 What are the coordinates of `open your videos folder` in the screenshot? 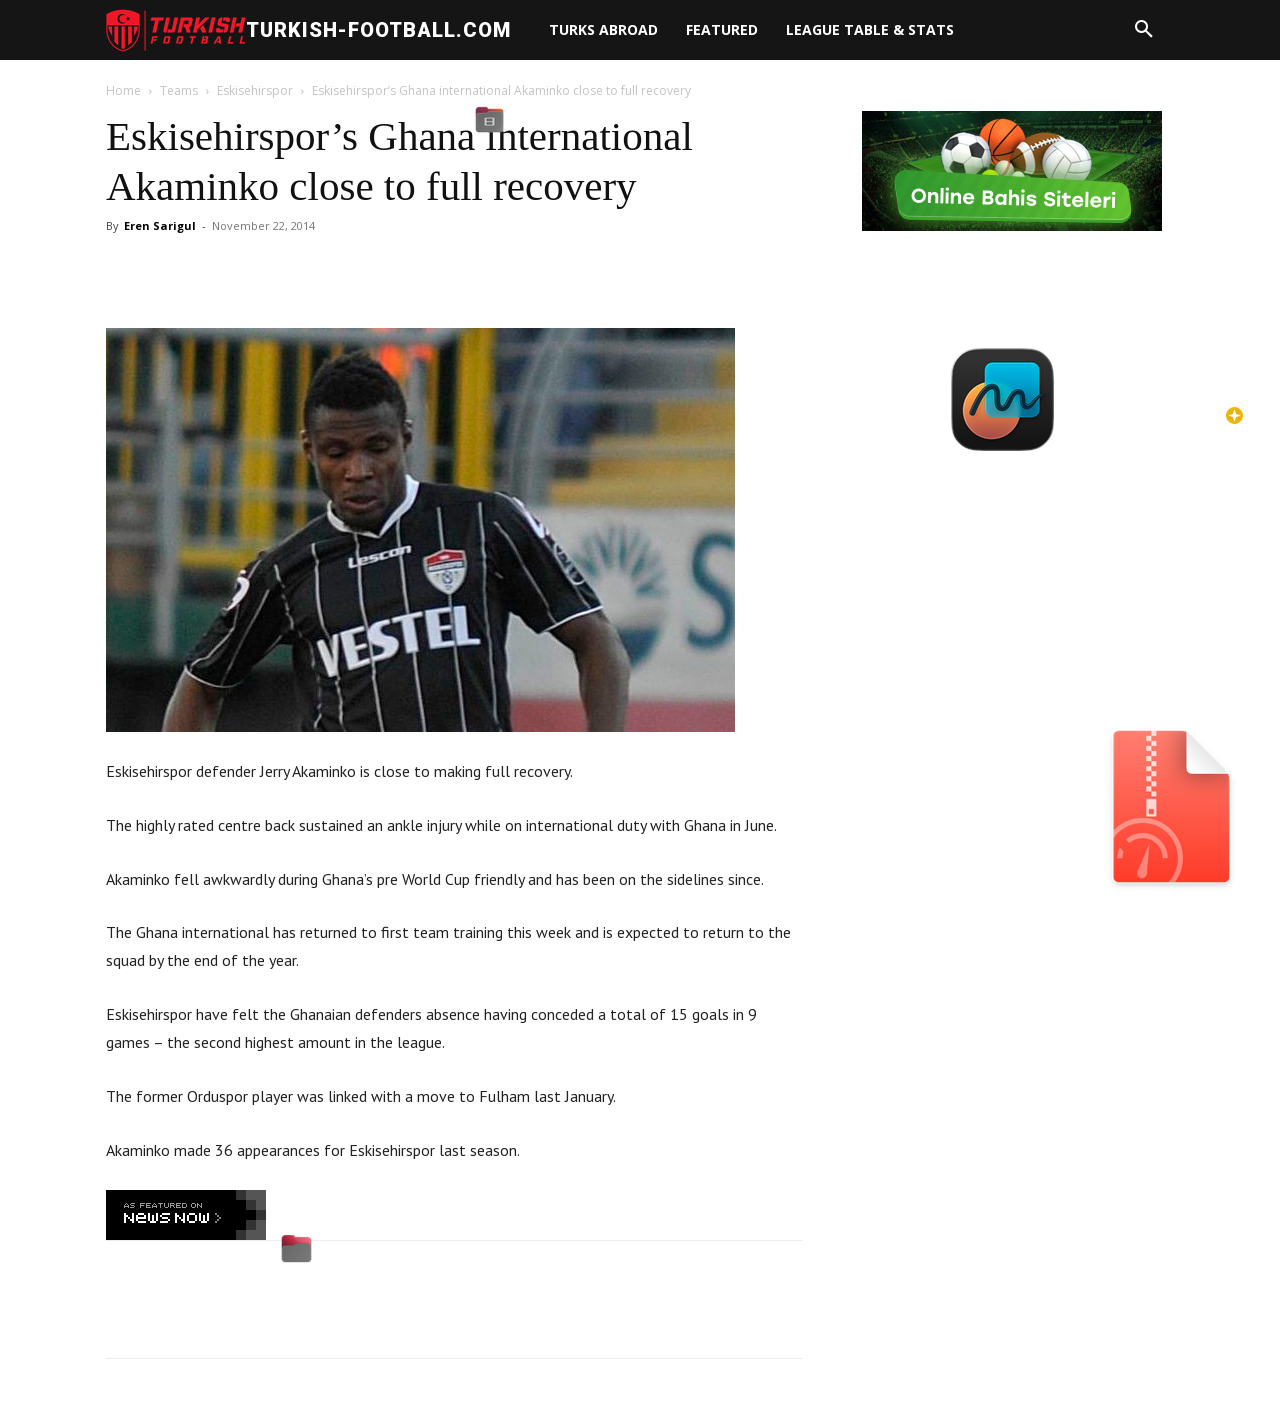 It's located at (489, 119).